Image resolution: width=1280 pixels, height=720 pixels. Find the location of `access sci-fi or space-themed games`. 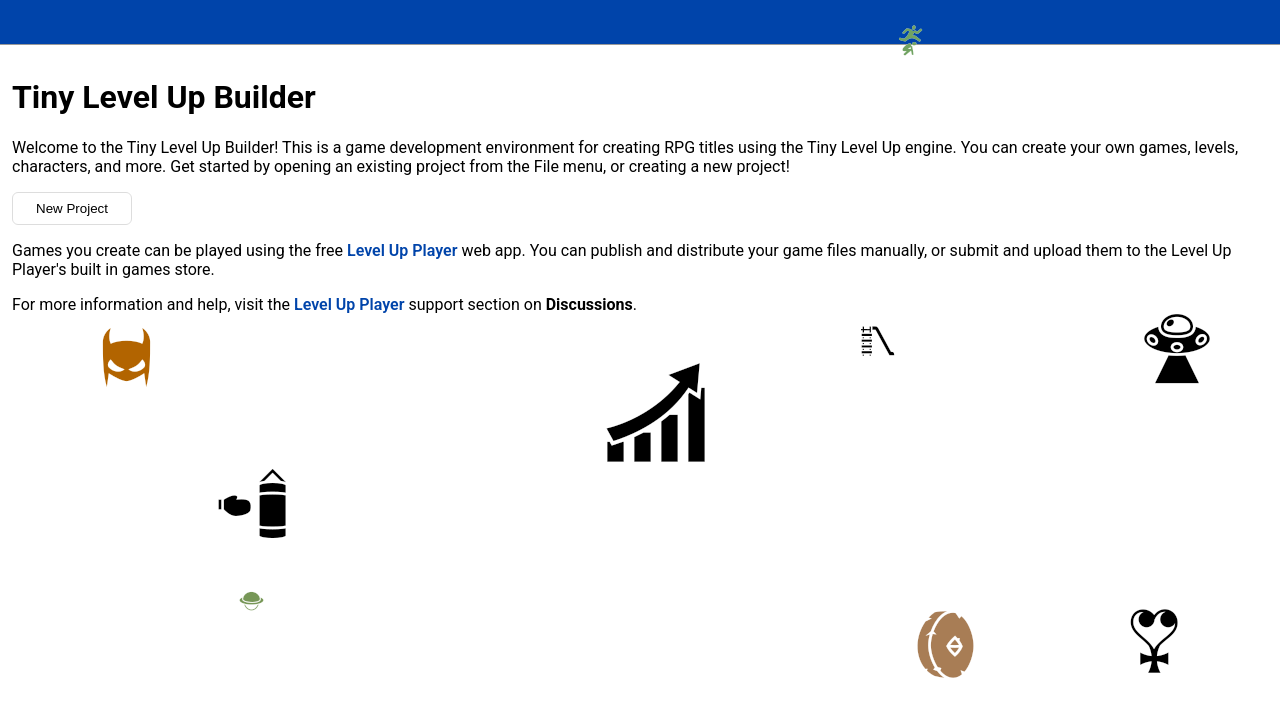

access sci-fi or space-themed games is located at coordinates (1177, 349).